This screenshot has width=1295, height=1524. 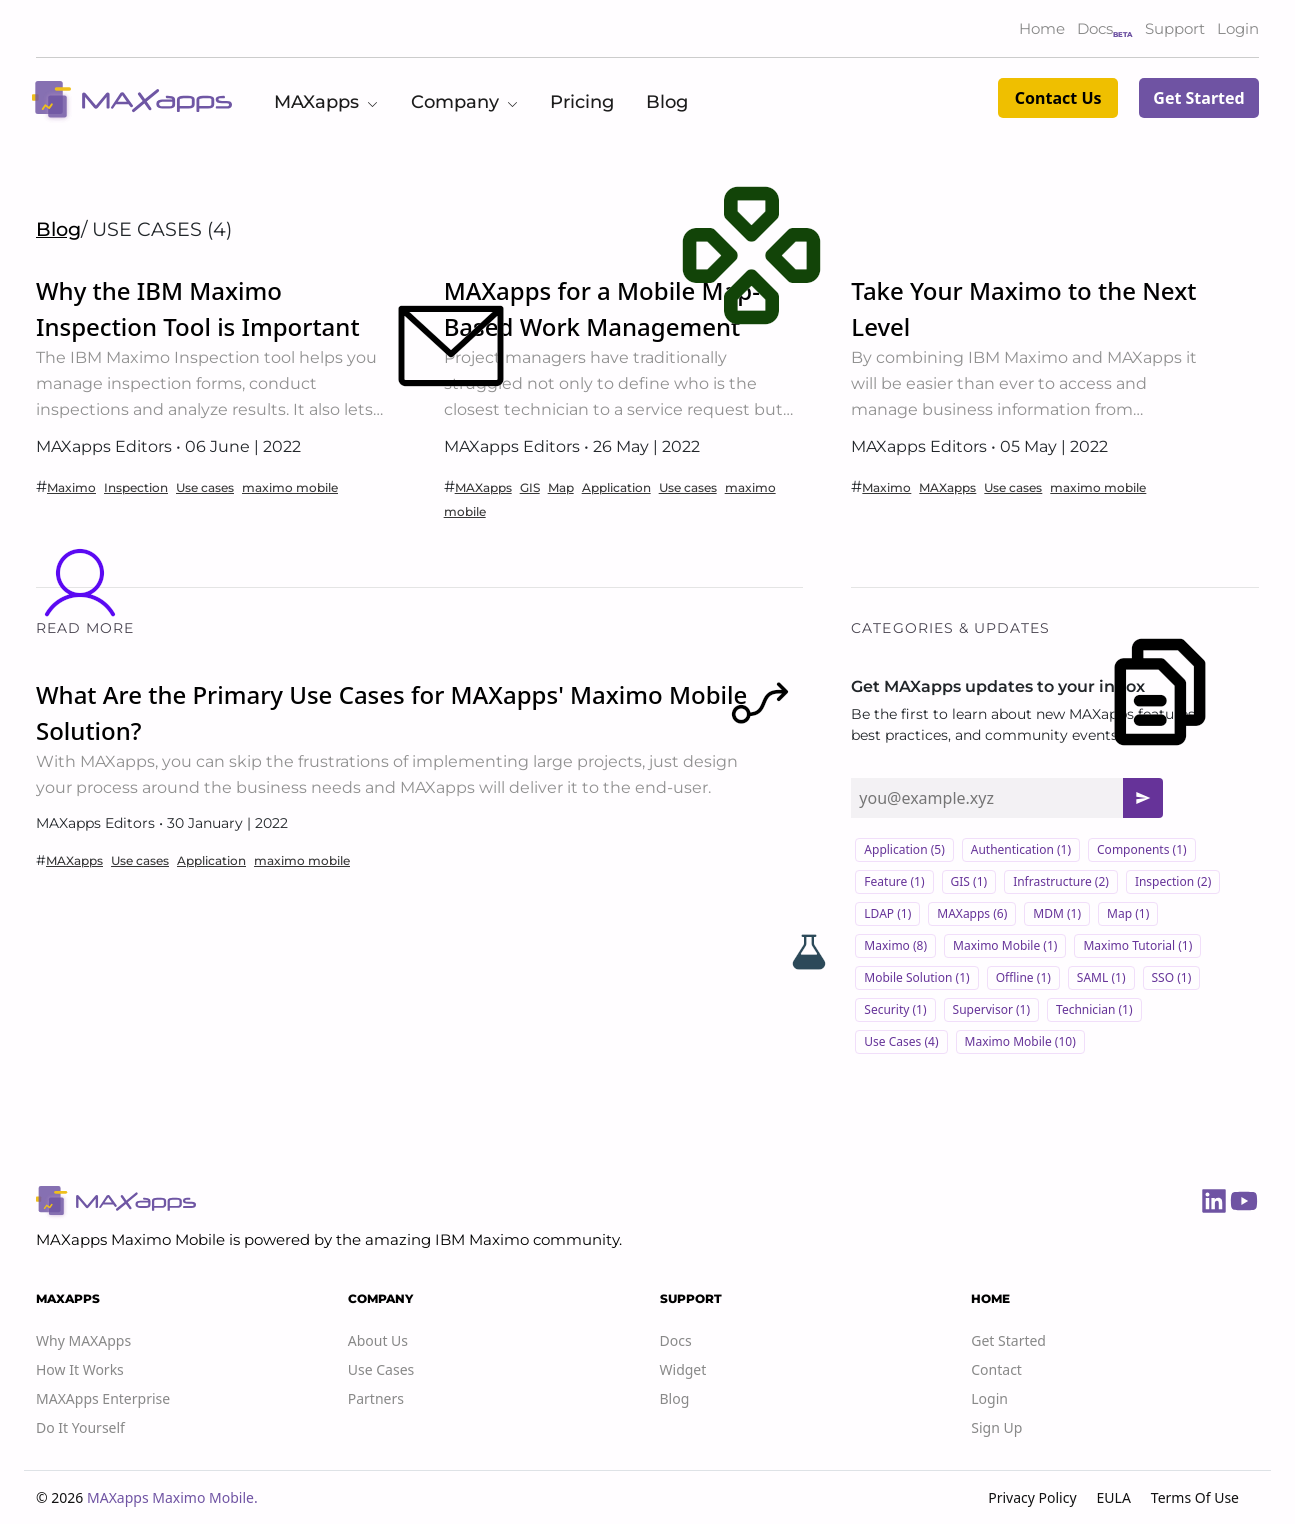 What do you see at coordinates (1159, 693) in the screenshot?
I see `view all files` at bounding box center [1159, 693].